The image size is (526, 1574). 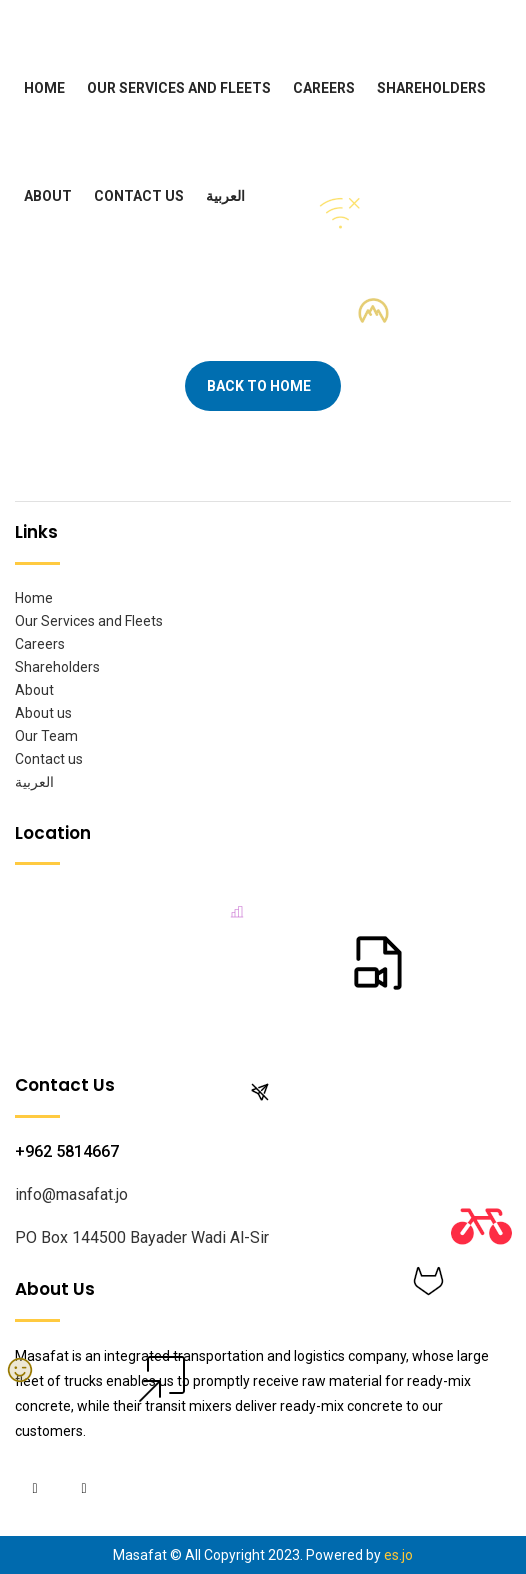 What do you see at coordinates (162, 1379) in the screenshot?
I see `import or bring content into the current view` at bounding box center [162, 1379].